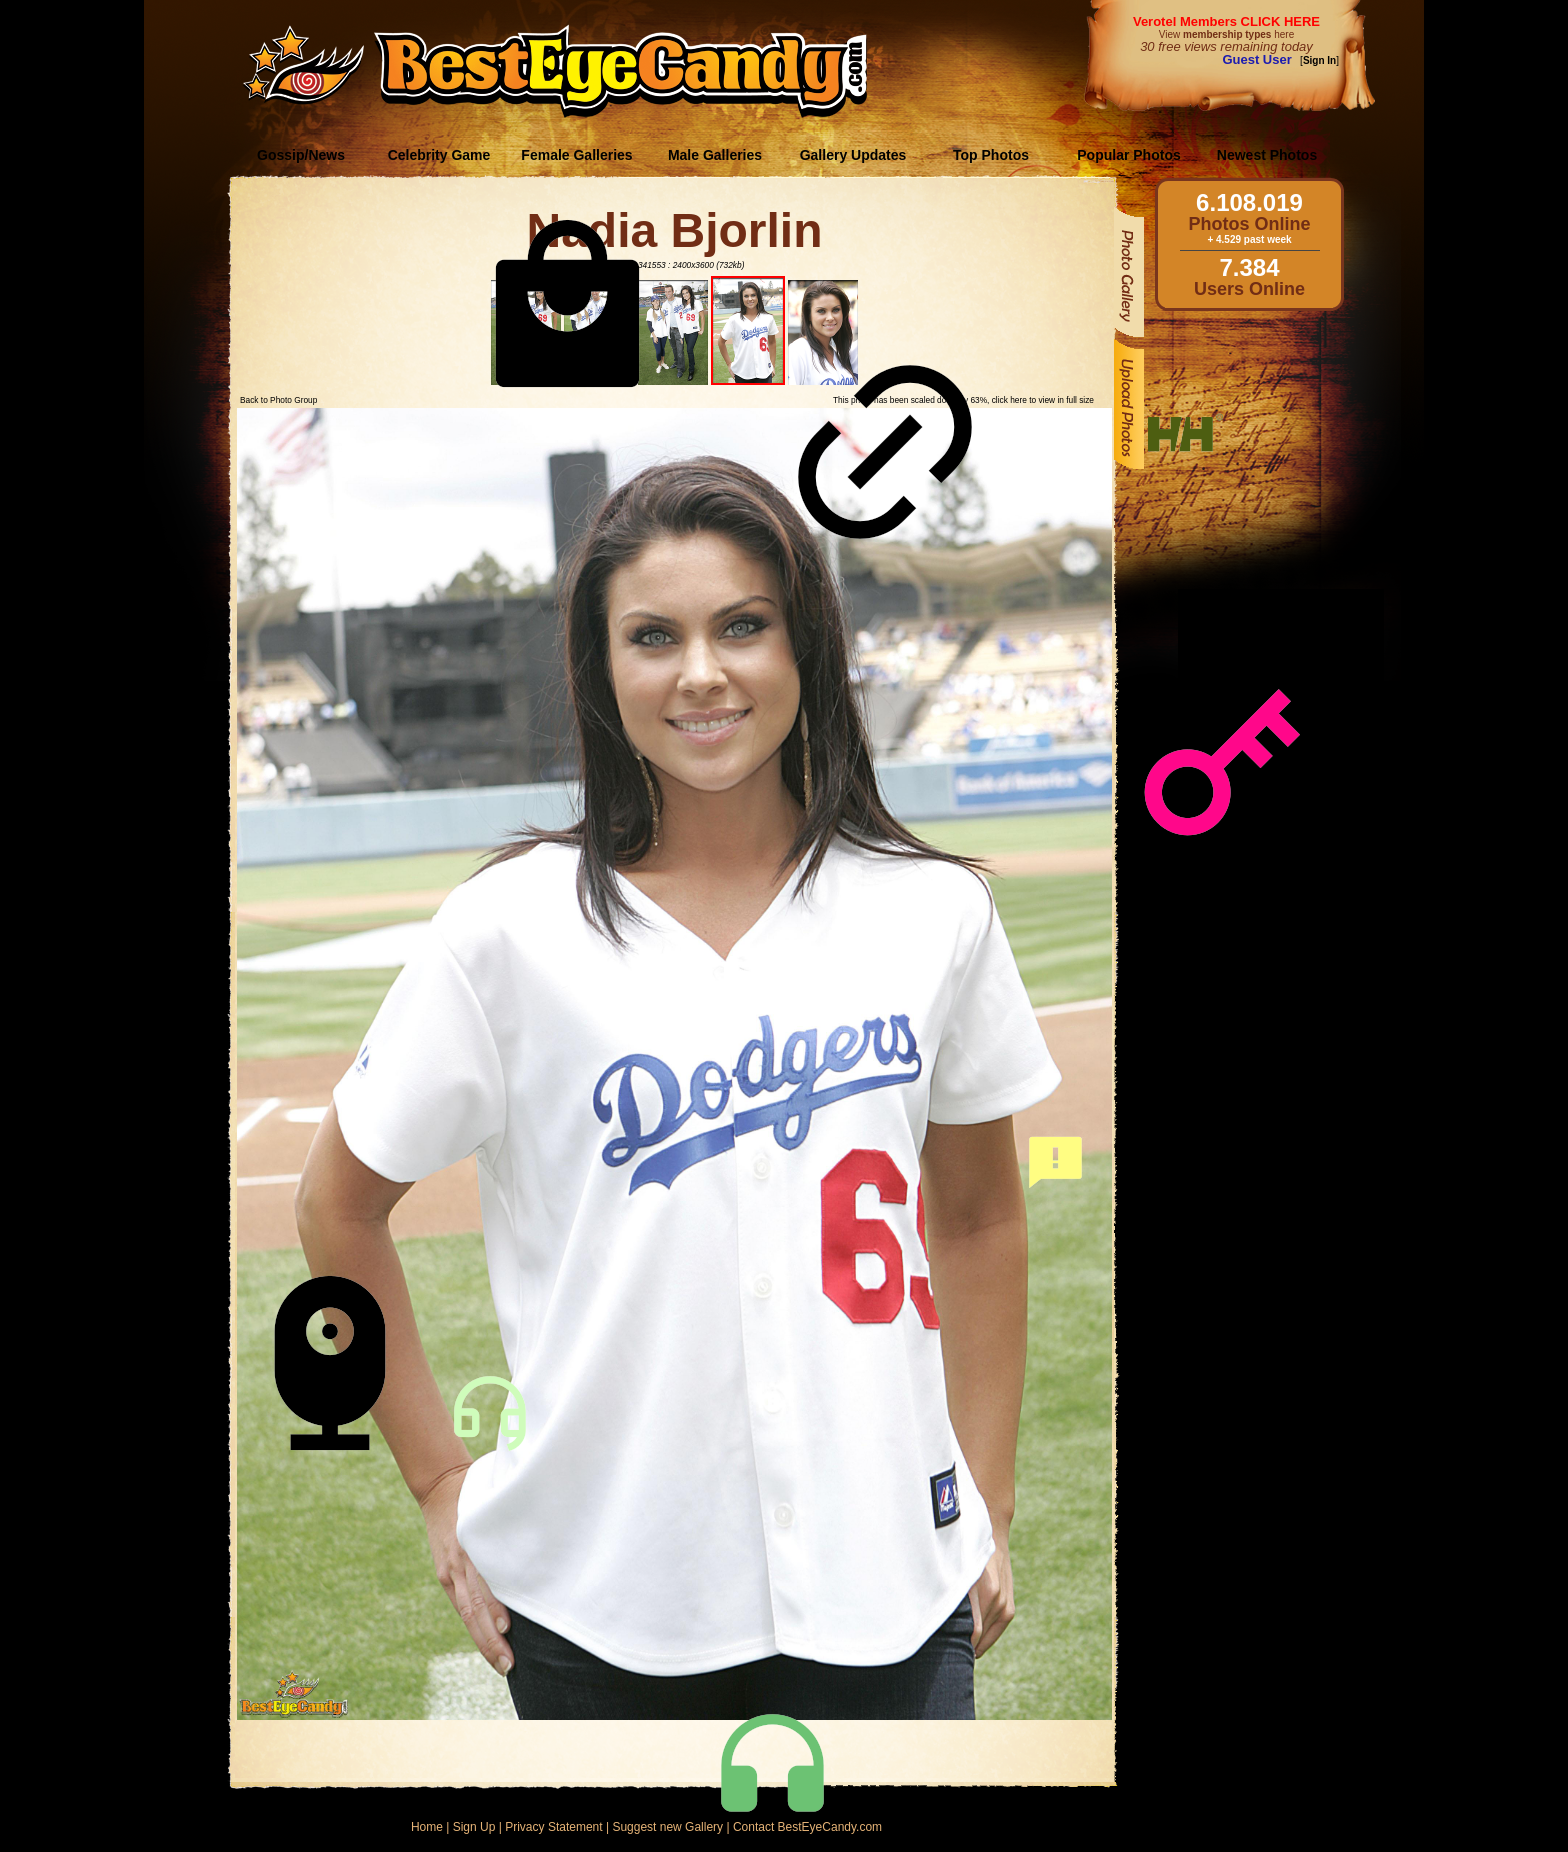  What do you see at coordinates (885, 452) in the screenshot?
I see `insert or add a hyperlink` at bounding box center [885, 452].